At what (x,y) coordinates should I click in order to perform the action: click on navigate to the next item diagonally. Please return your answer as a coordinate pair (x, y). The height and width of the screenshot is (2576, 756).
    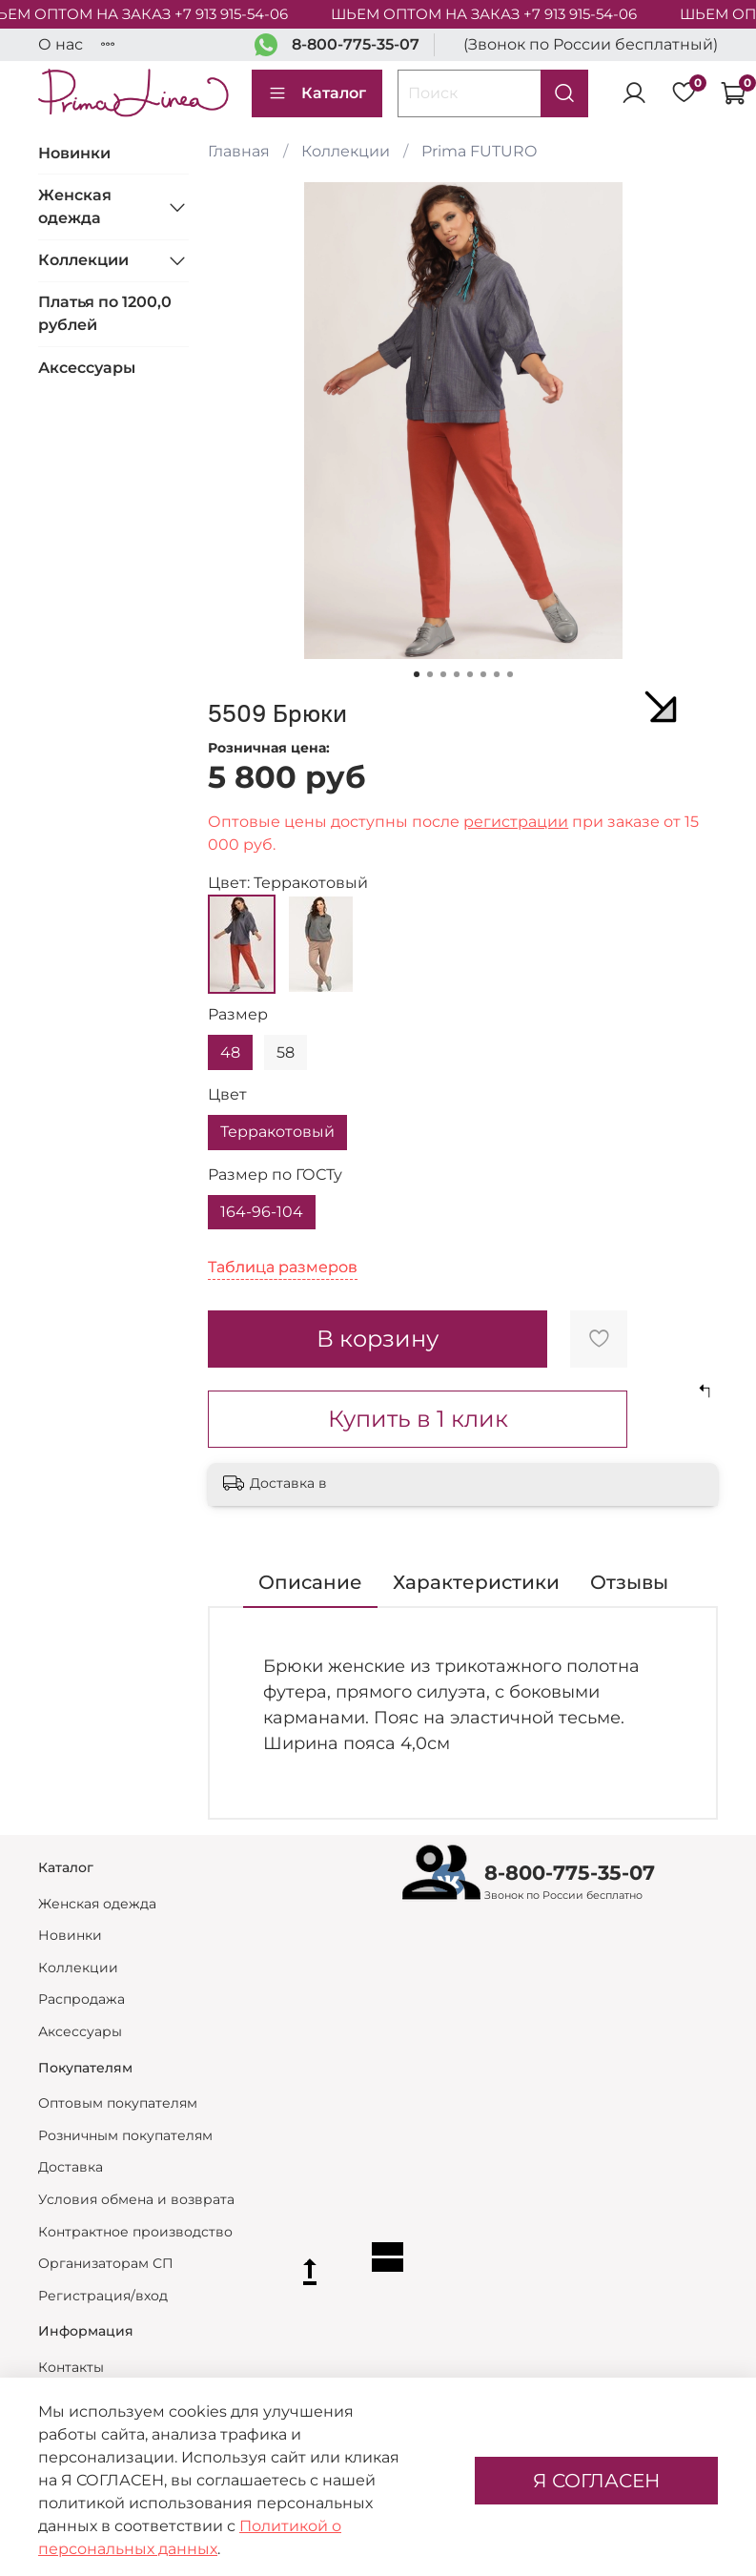
    Looking at the image, I should click on (661, 707).